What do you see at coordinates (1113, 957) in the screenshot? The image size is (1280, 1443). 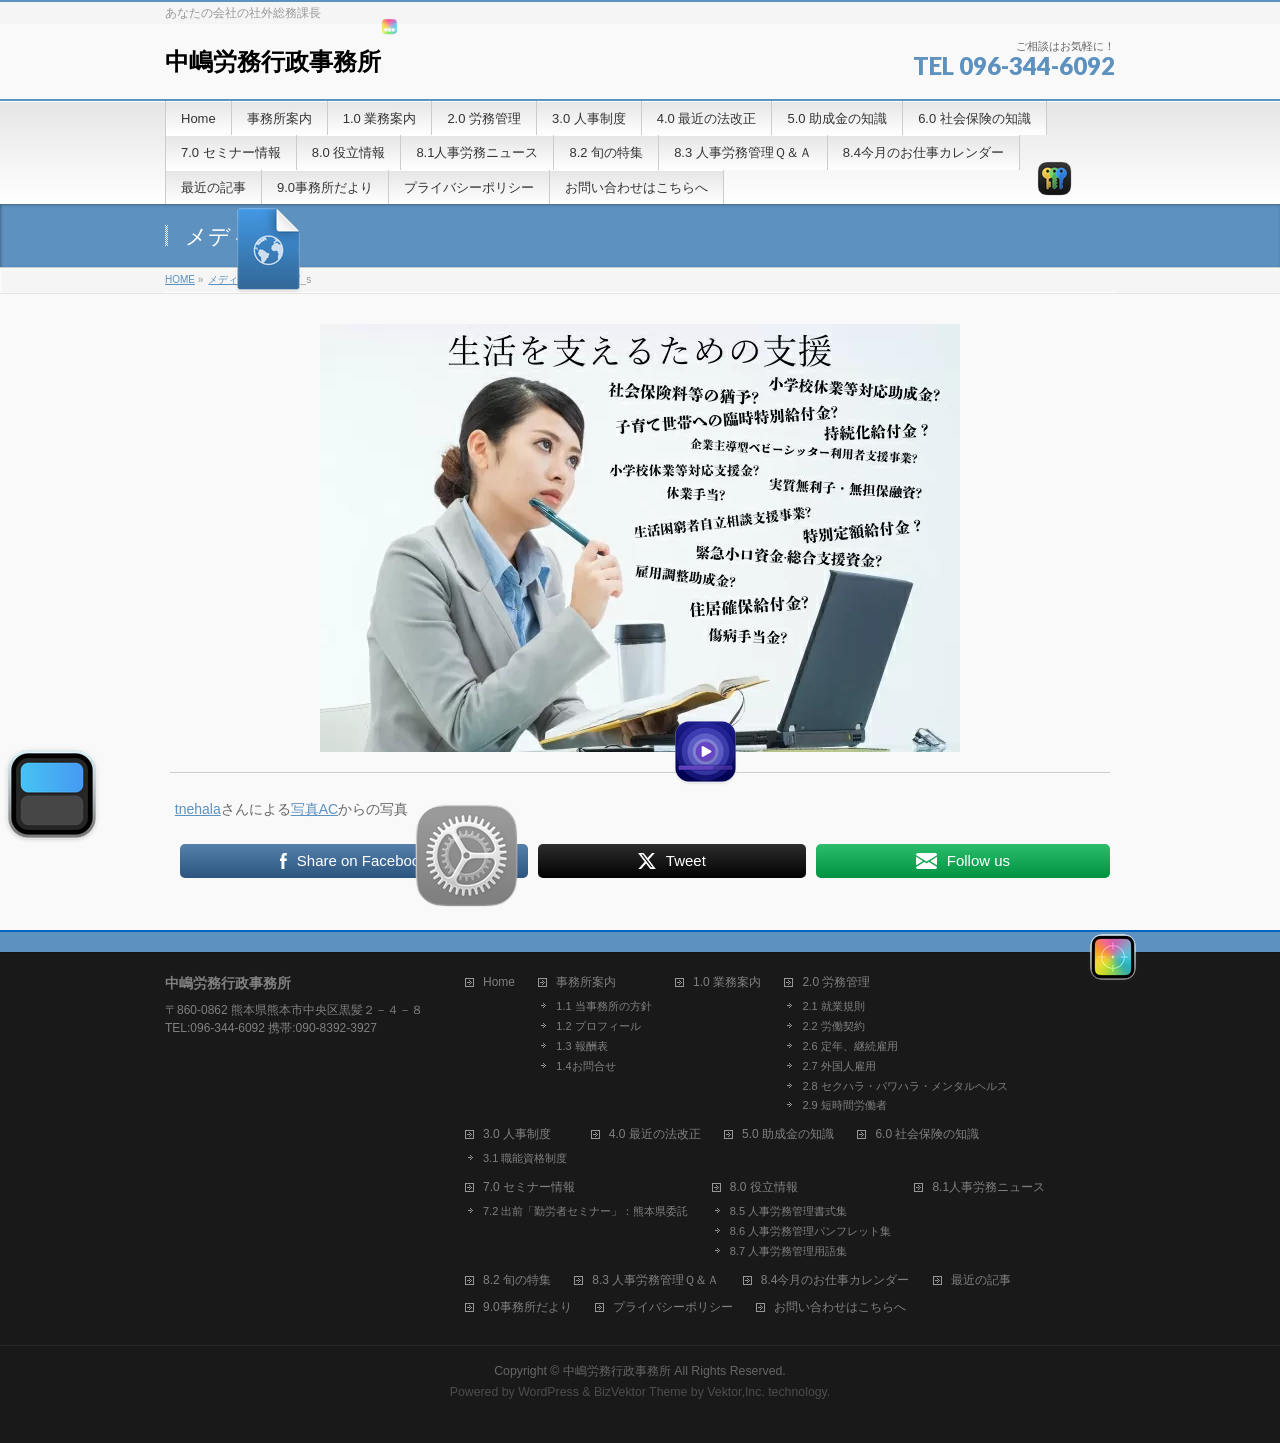 I see `open ProDisplay Calibrator app` at bounding box center [1113, 957].